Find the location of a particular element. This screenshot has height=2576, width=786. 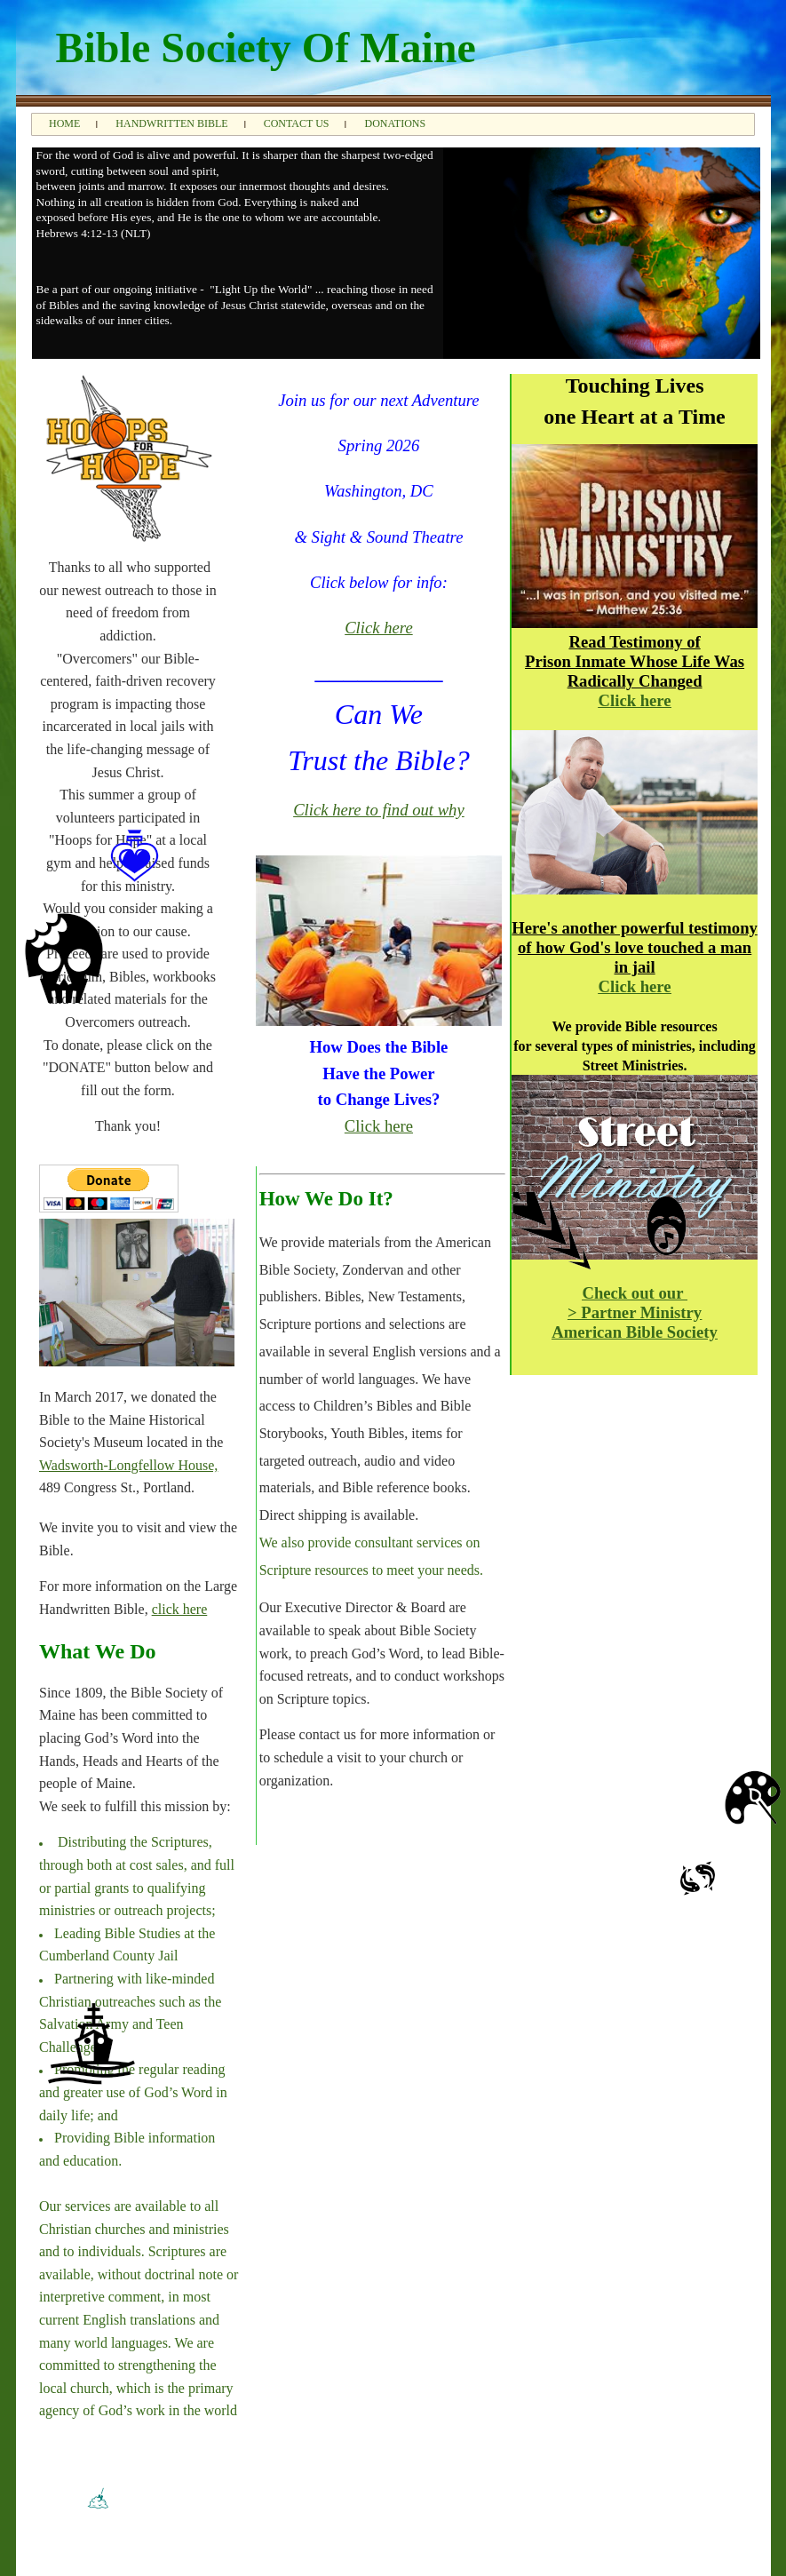

indicates a combo attack or chain skill is located at coordinates (552, 1230).